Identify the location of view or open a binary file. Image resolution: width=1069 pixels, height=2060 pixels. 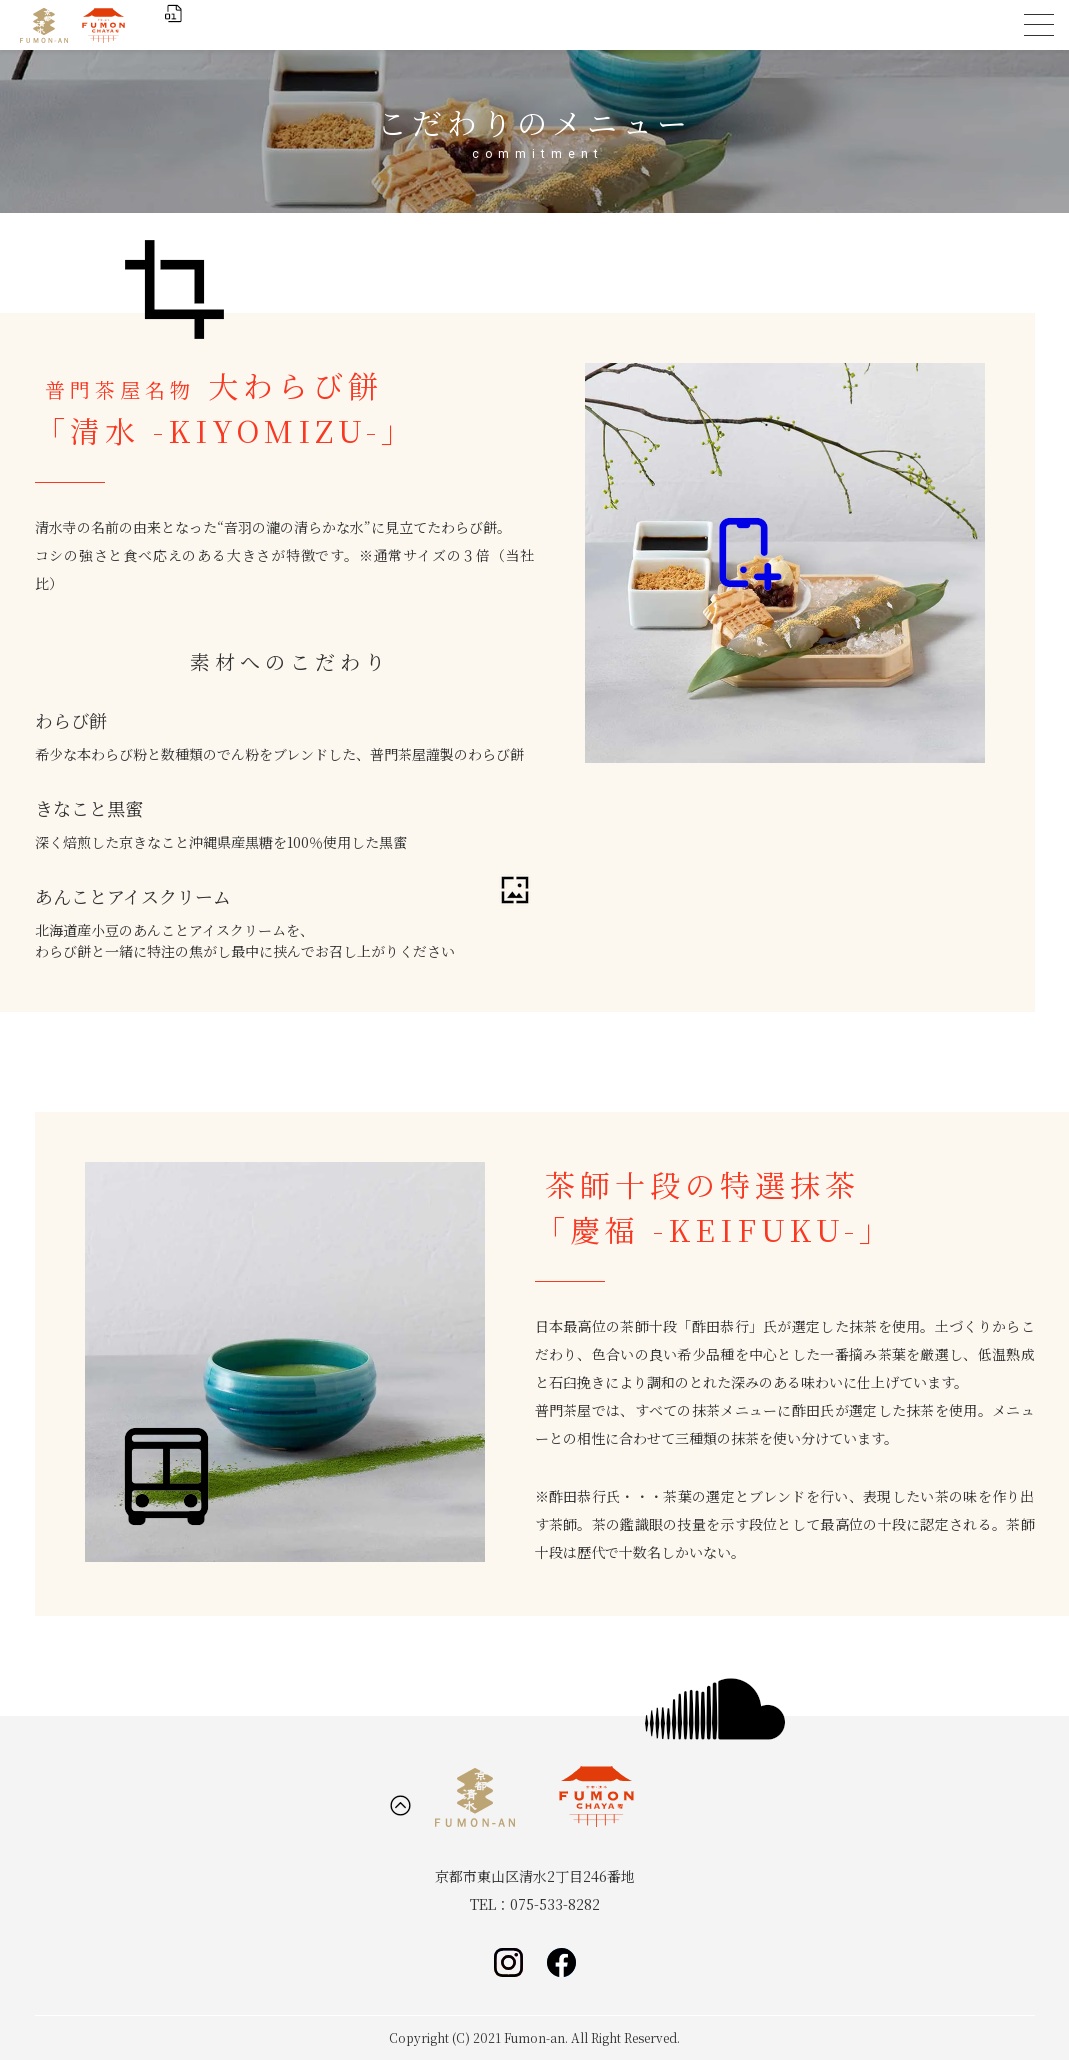
(174, 13).